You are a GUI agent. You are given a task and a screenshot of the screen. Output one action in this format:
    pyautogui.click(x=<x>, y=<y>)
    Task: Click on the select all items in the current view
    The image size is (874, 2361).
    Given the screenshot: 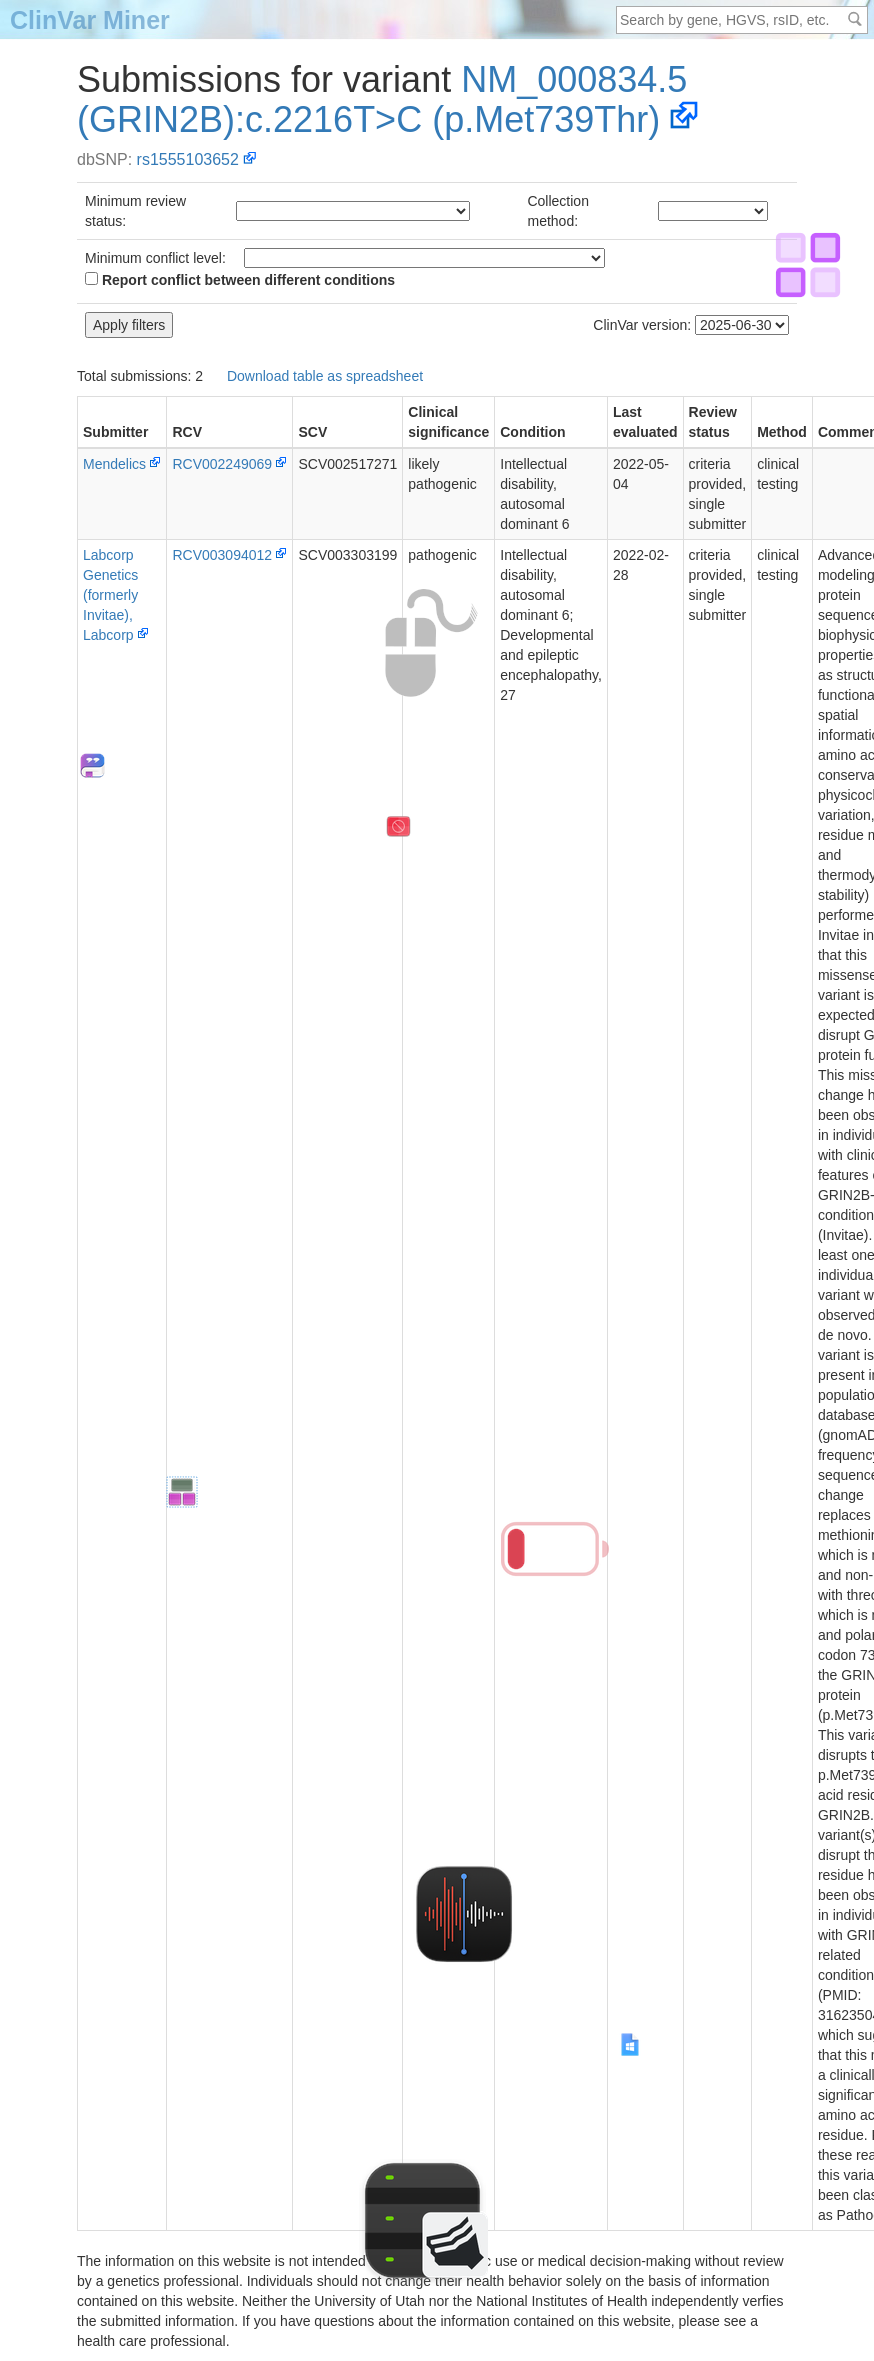 What is the action you would take?
    pyautogui.click(x=182, y=1492)
    